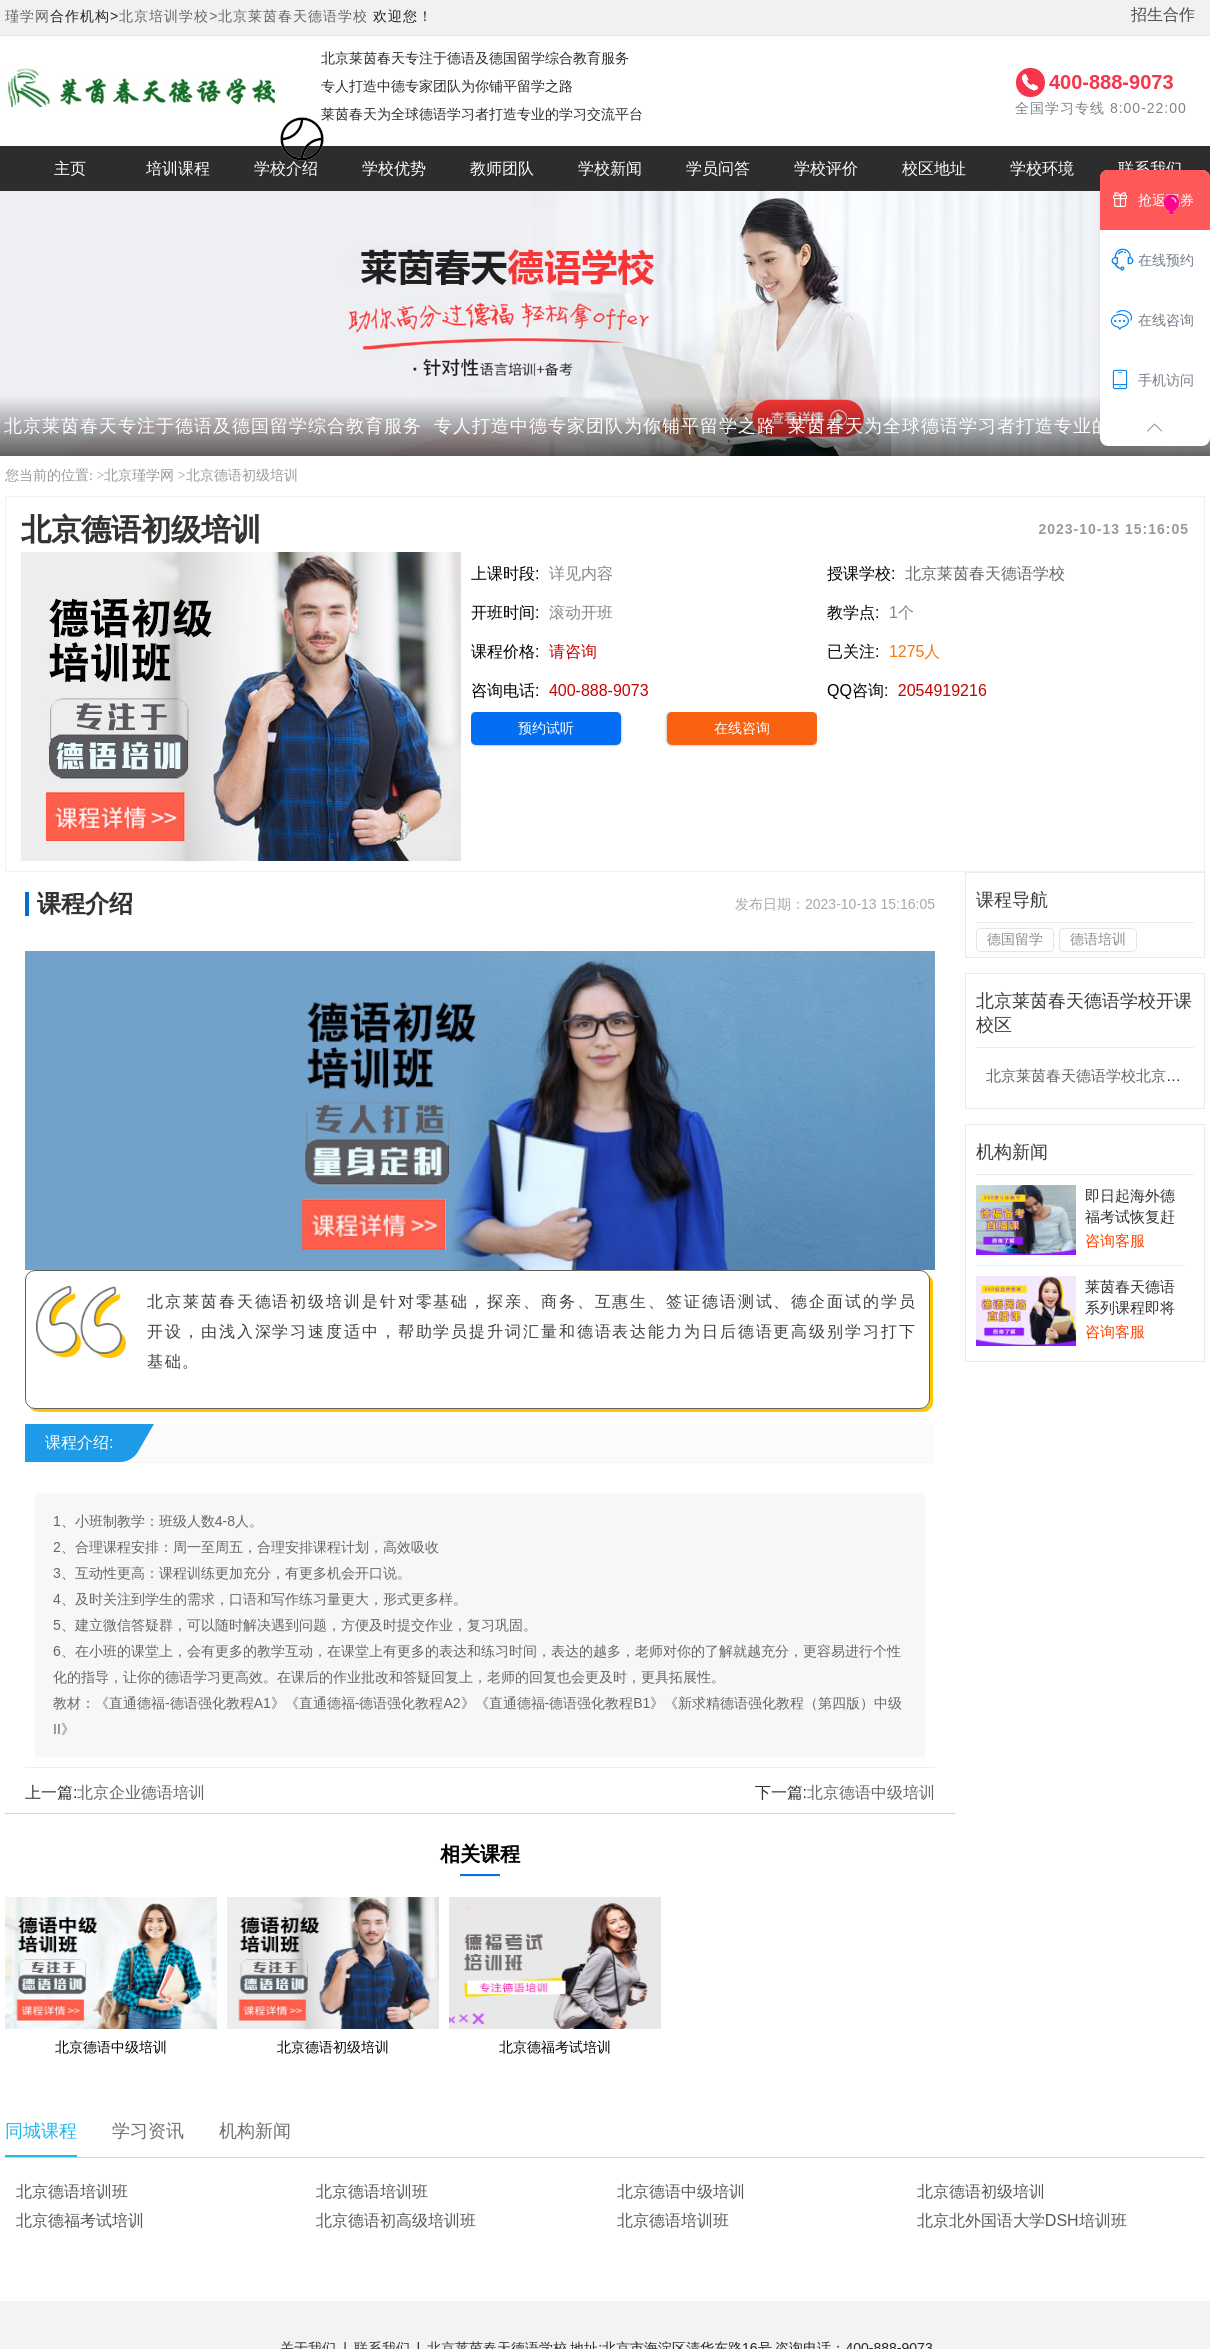 Image resolution: width=1210 pixels, height=2349 pixels. What do you see at coordinates (302, 139) in the screenshot?
I see `access tennis or sports-related content` at bounding box center [302, 139].